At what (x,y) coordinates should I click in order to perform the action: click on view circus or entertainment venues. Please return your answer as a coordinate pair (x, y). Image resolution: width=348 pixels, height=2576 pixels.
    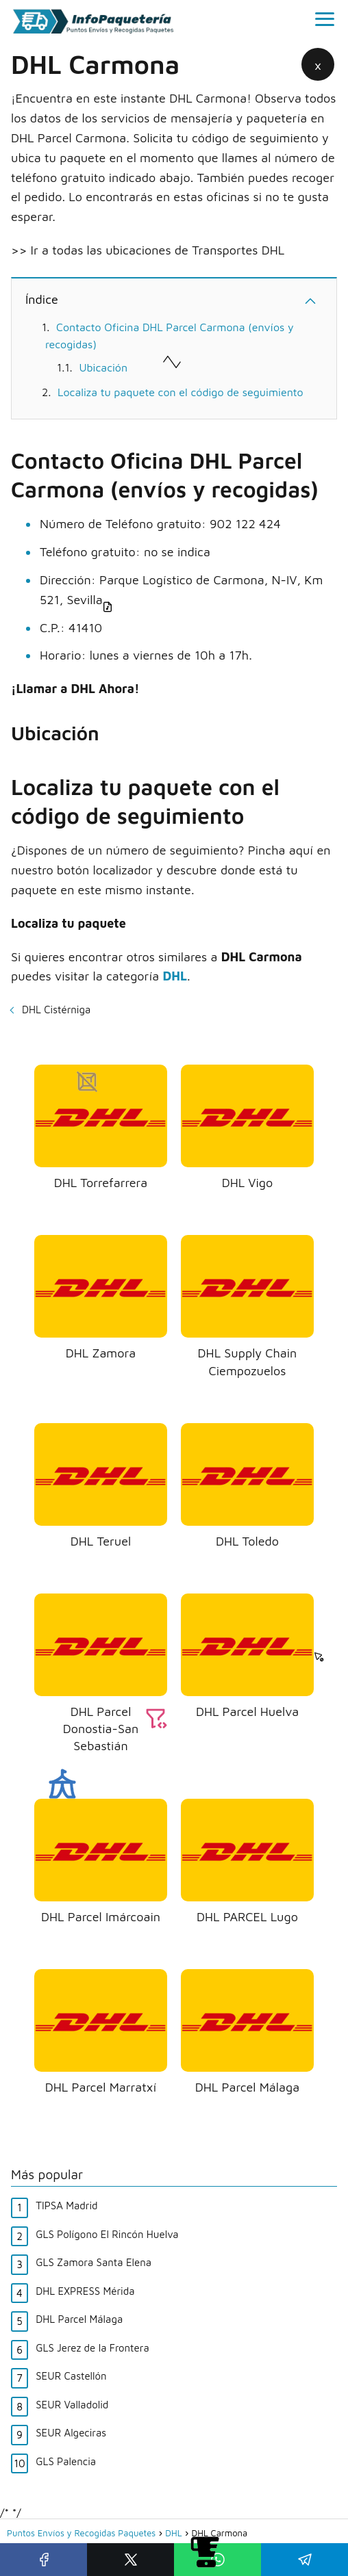
    Looking at the image, I should click on (62, 1784).